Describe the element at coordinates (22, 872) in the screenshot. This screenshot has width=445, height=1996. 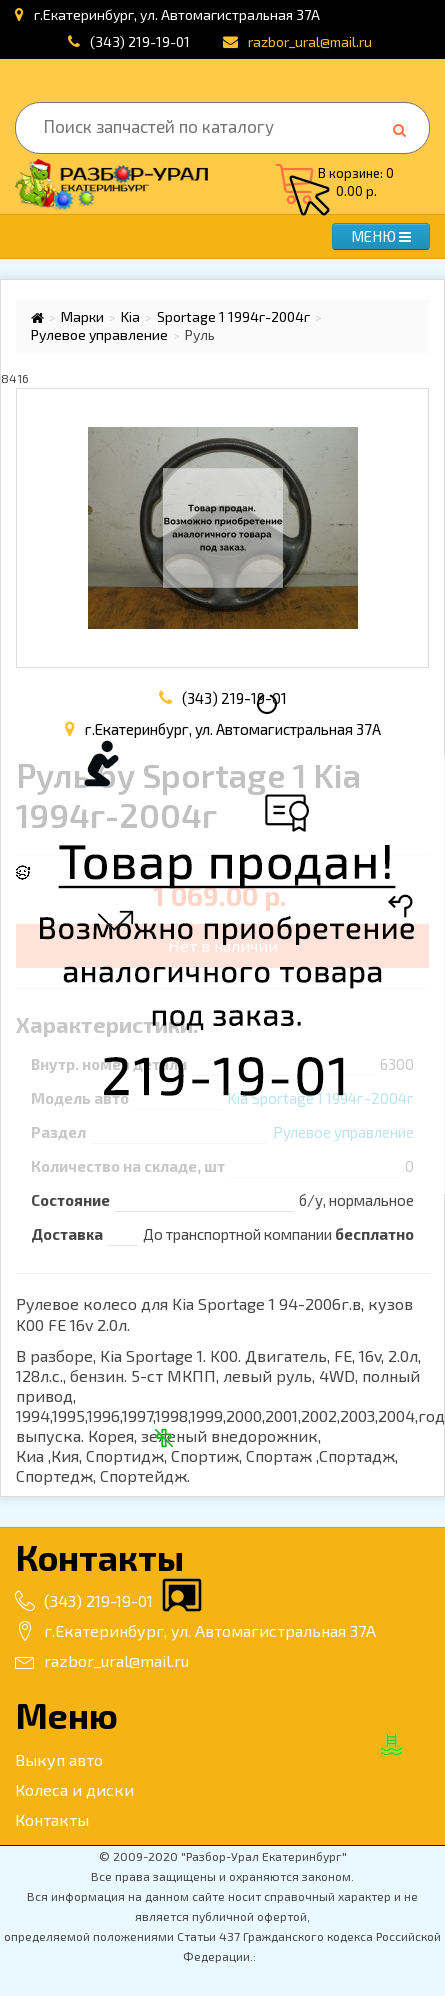
I see `report feeling unwell or sick` at that location.